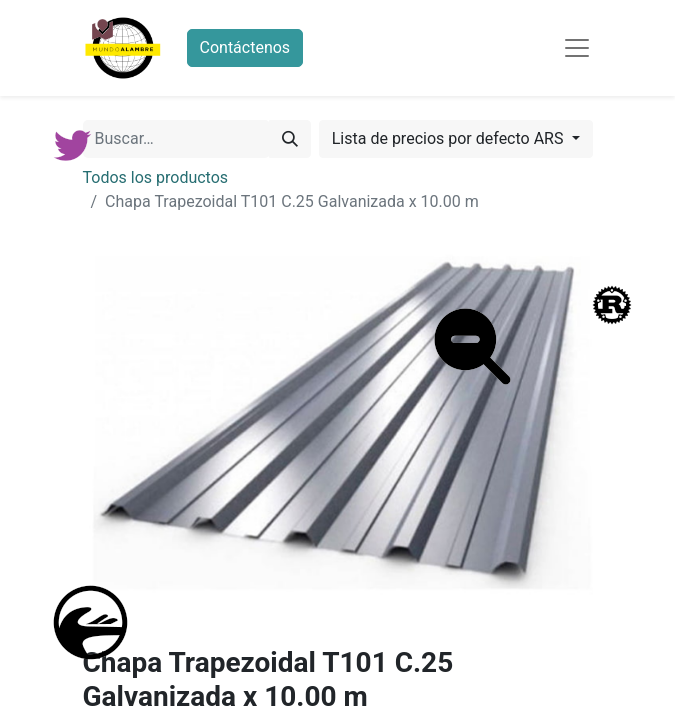  Describe the element at coordinates (102, 29) in the screenshot. I see `view map with pinned location` at that location.